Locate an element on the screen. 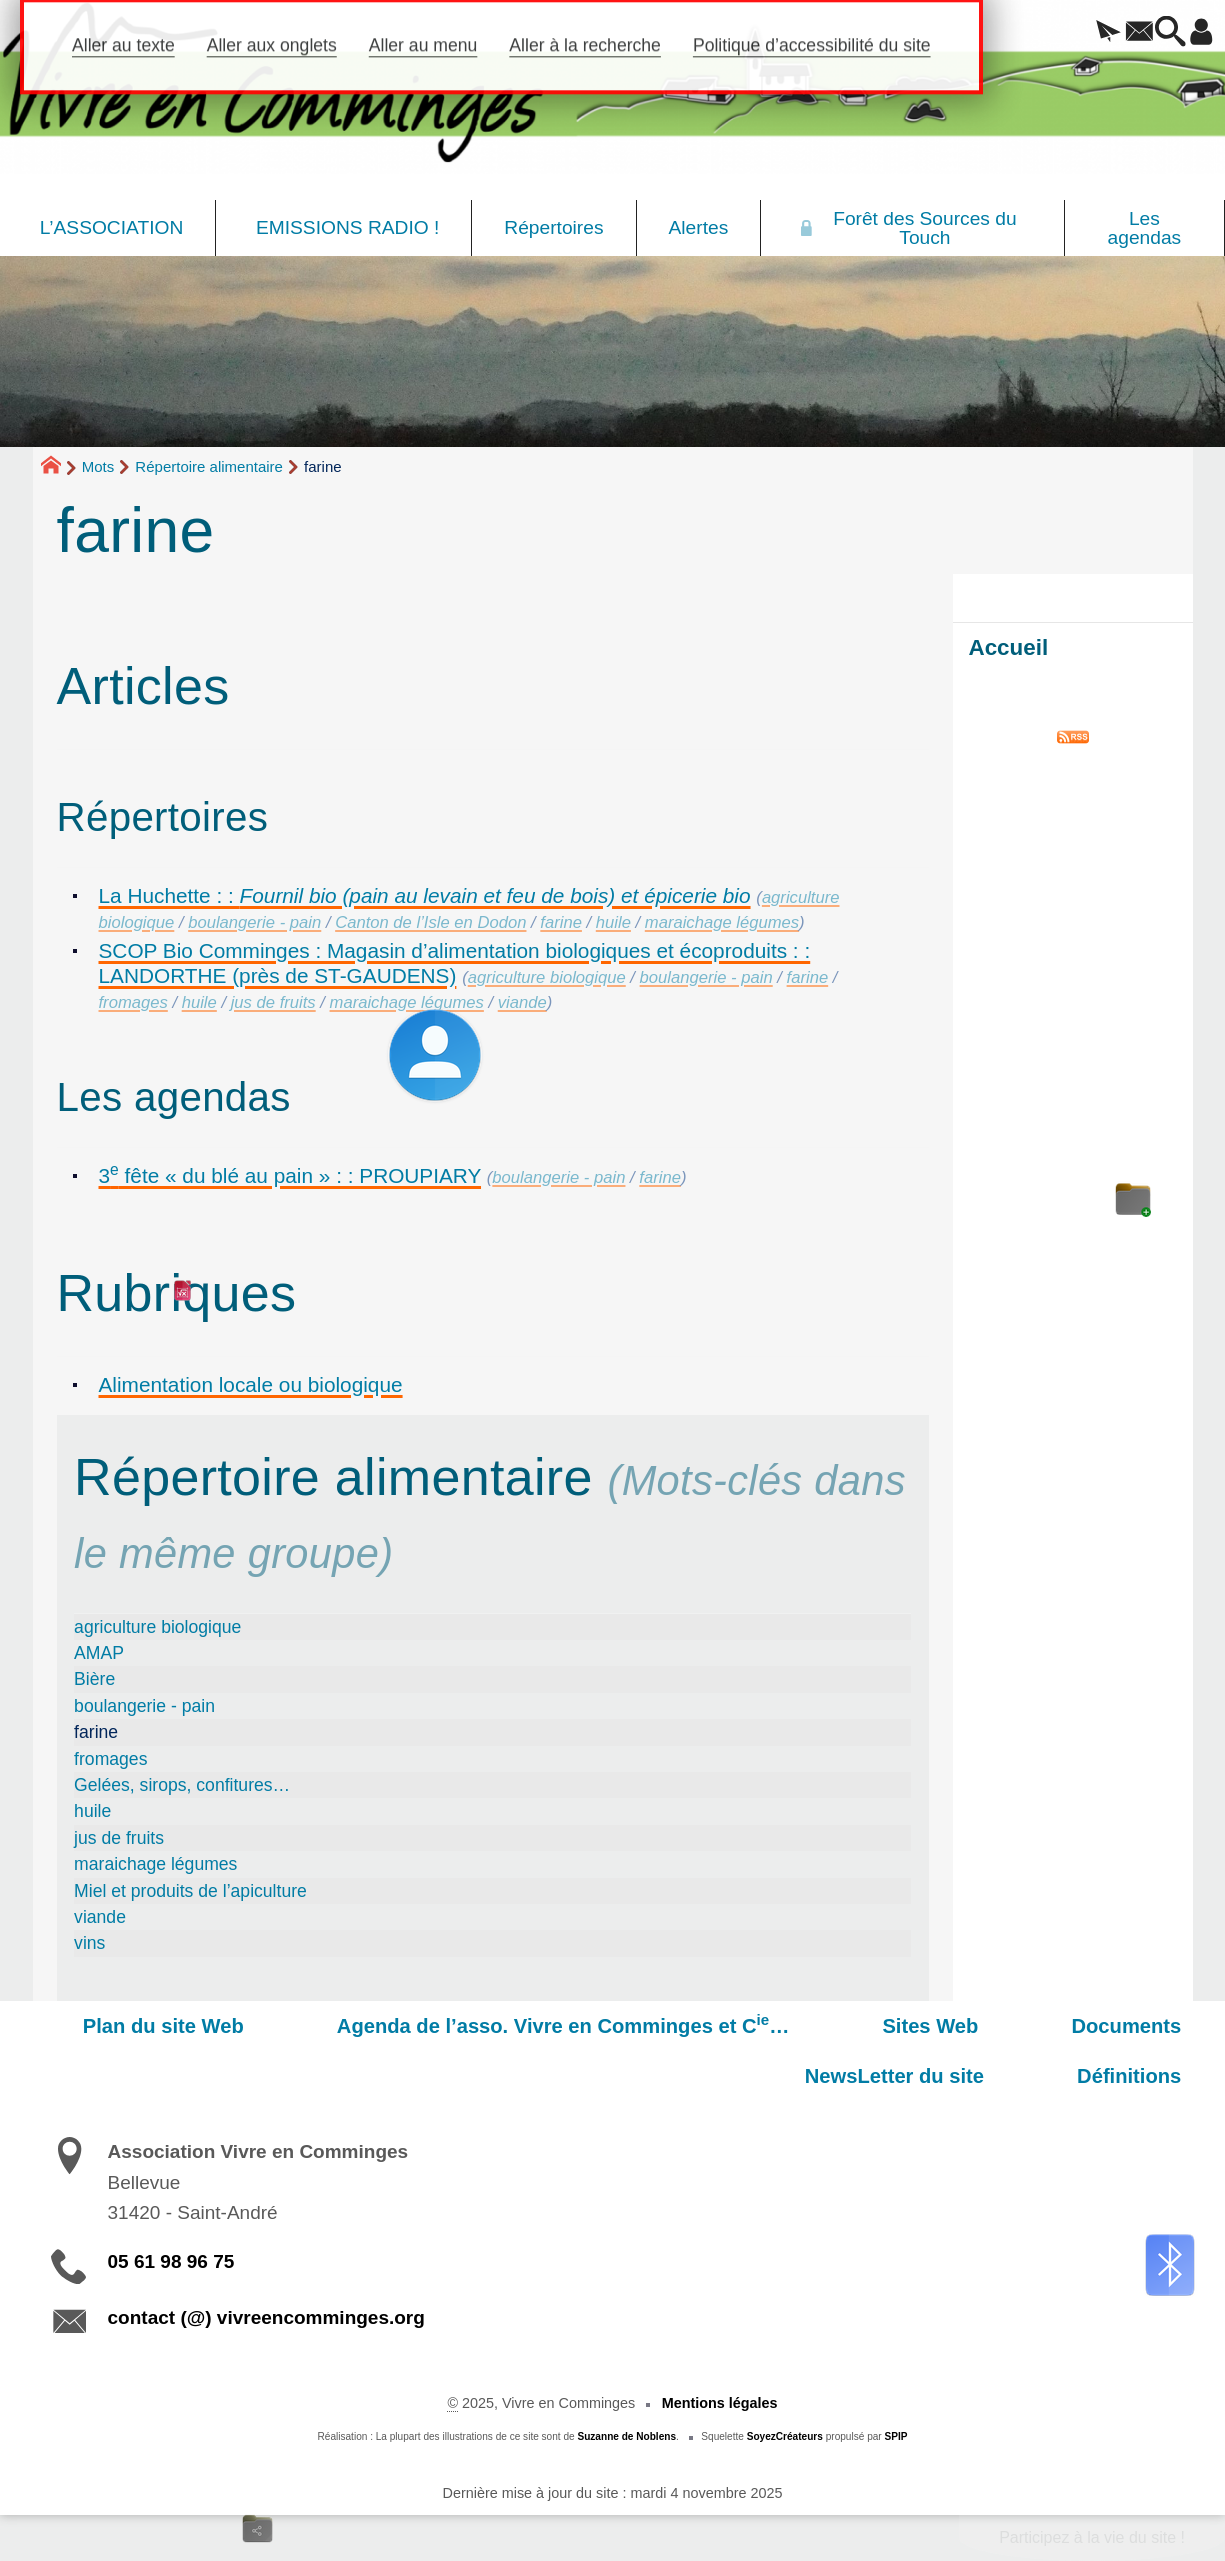 This screenshot has height=2561, width=1225. create a new folder is located at coordinates (1133, 1199).